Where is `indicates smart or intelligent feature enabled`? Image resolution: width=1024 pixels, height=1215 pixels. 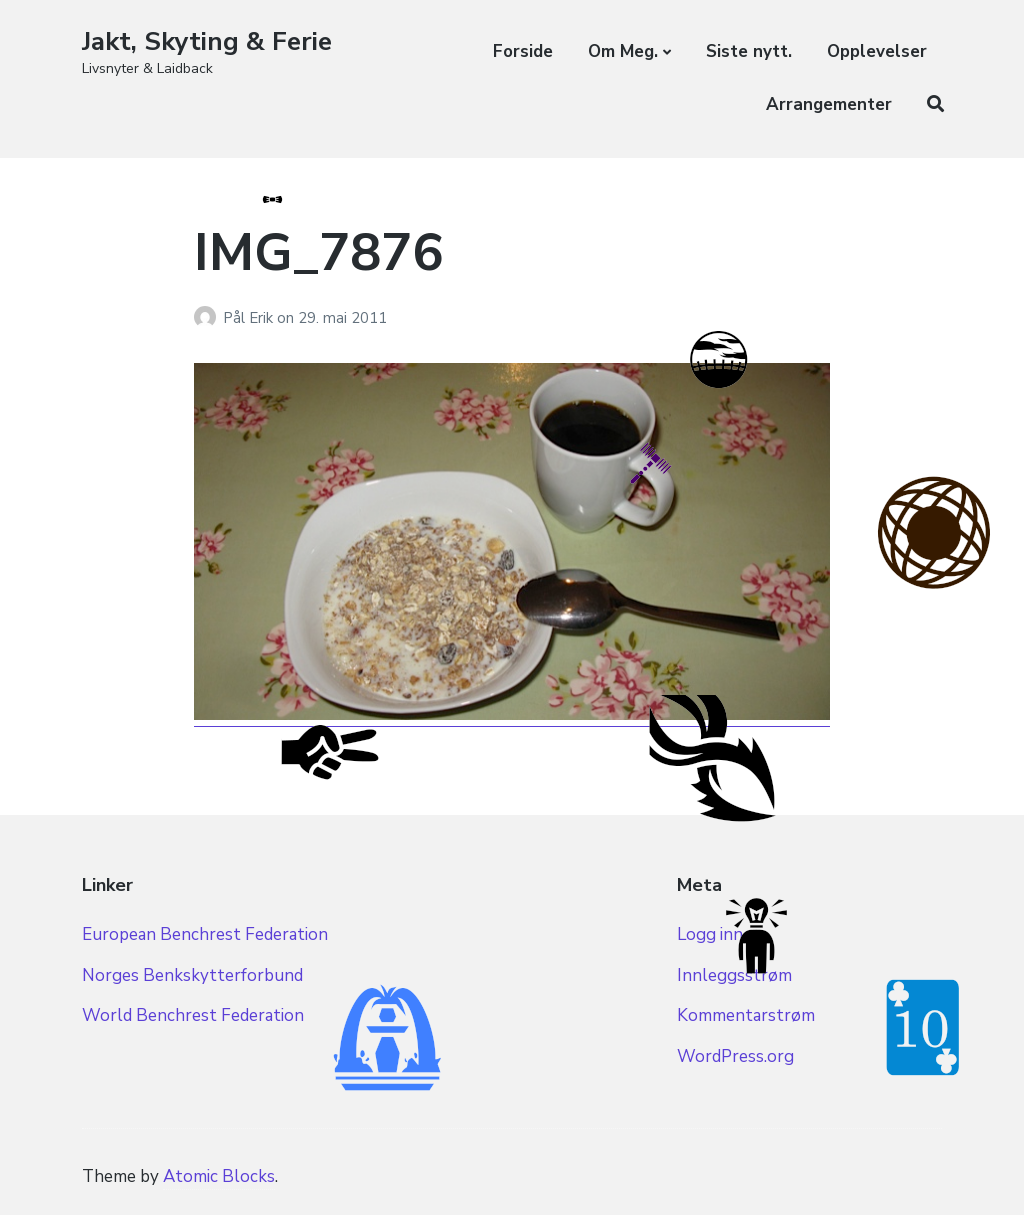 indicates smart or intelligent feature enabled is located at coordinates (756, 935).